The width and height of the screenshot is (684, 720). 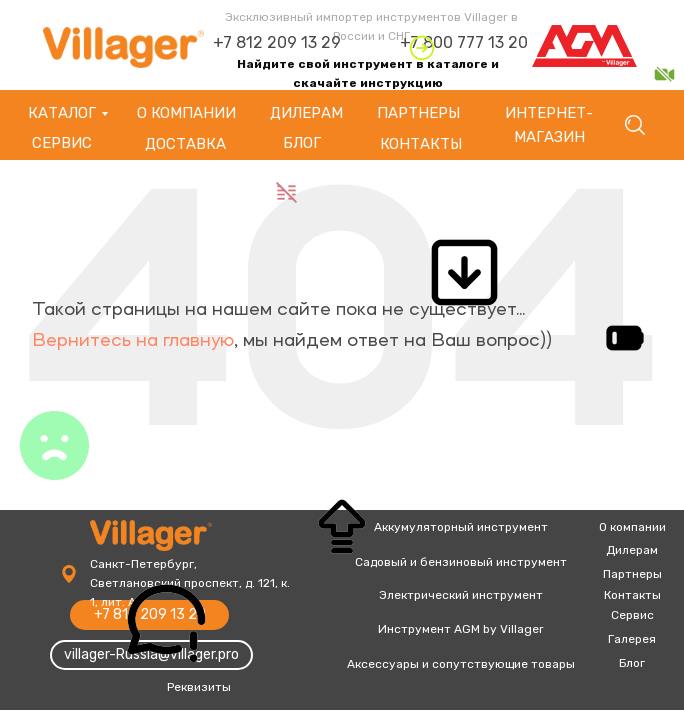 I want to click on disable column view, so click(x=286, y=192).